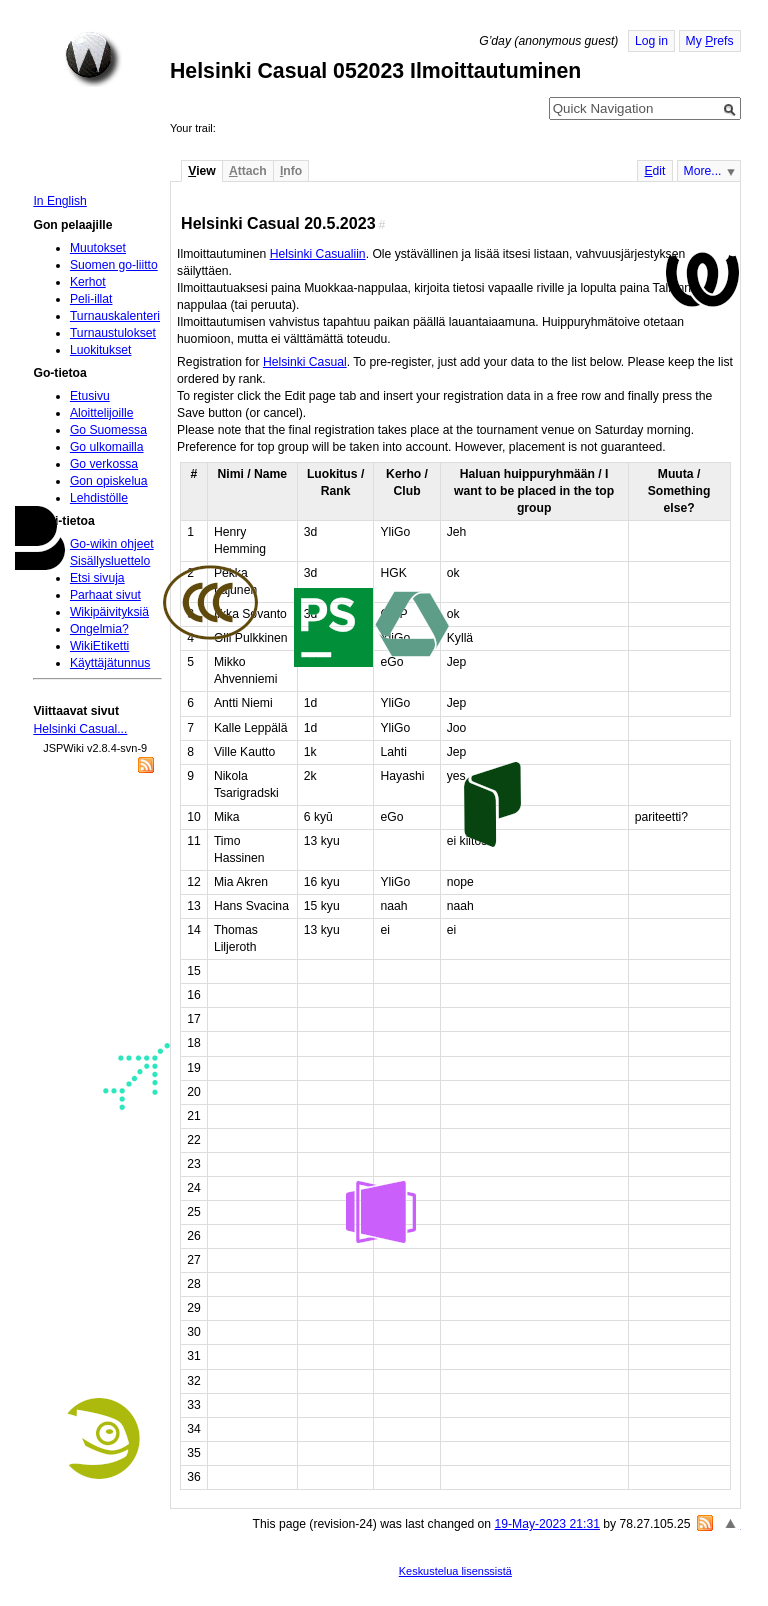  What do you see at coordinates (702, 279) in the screenshot?
I see `open weblate translation platform` at bounding box center [702, 279].